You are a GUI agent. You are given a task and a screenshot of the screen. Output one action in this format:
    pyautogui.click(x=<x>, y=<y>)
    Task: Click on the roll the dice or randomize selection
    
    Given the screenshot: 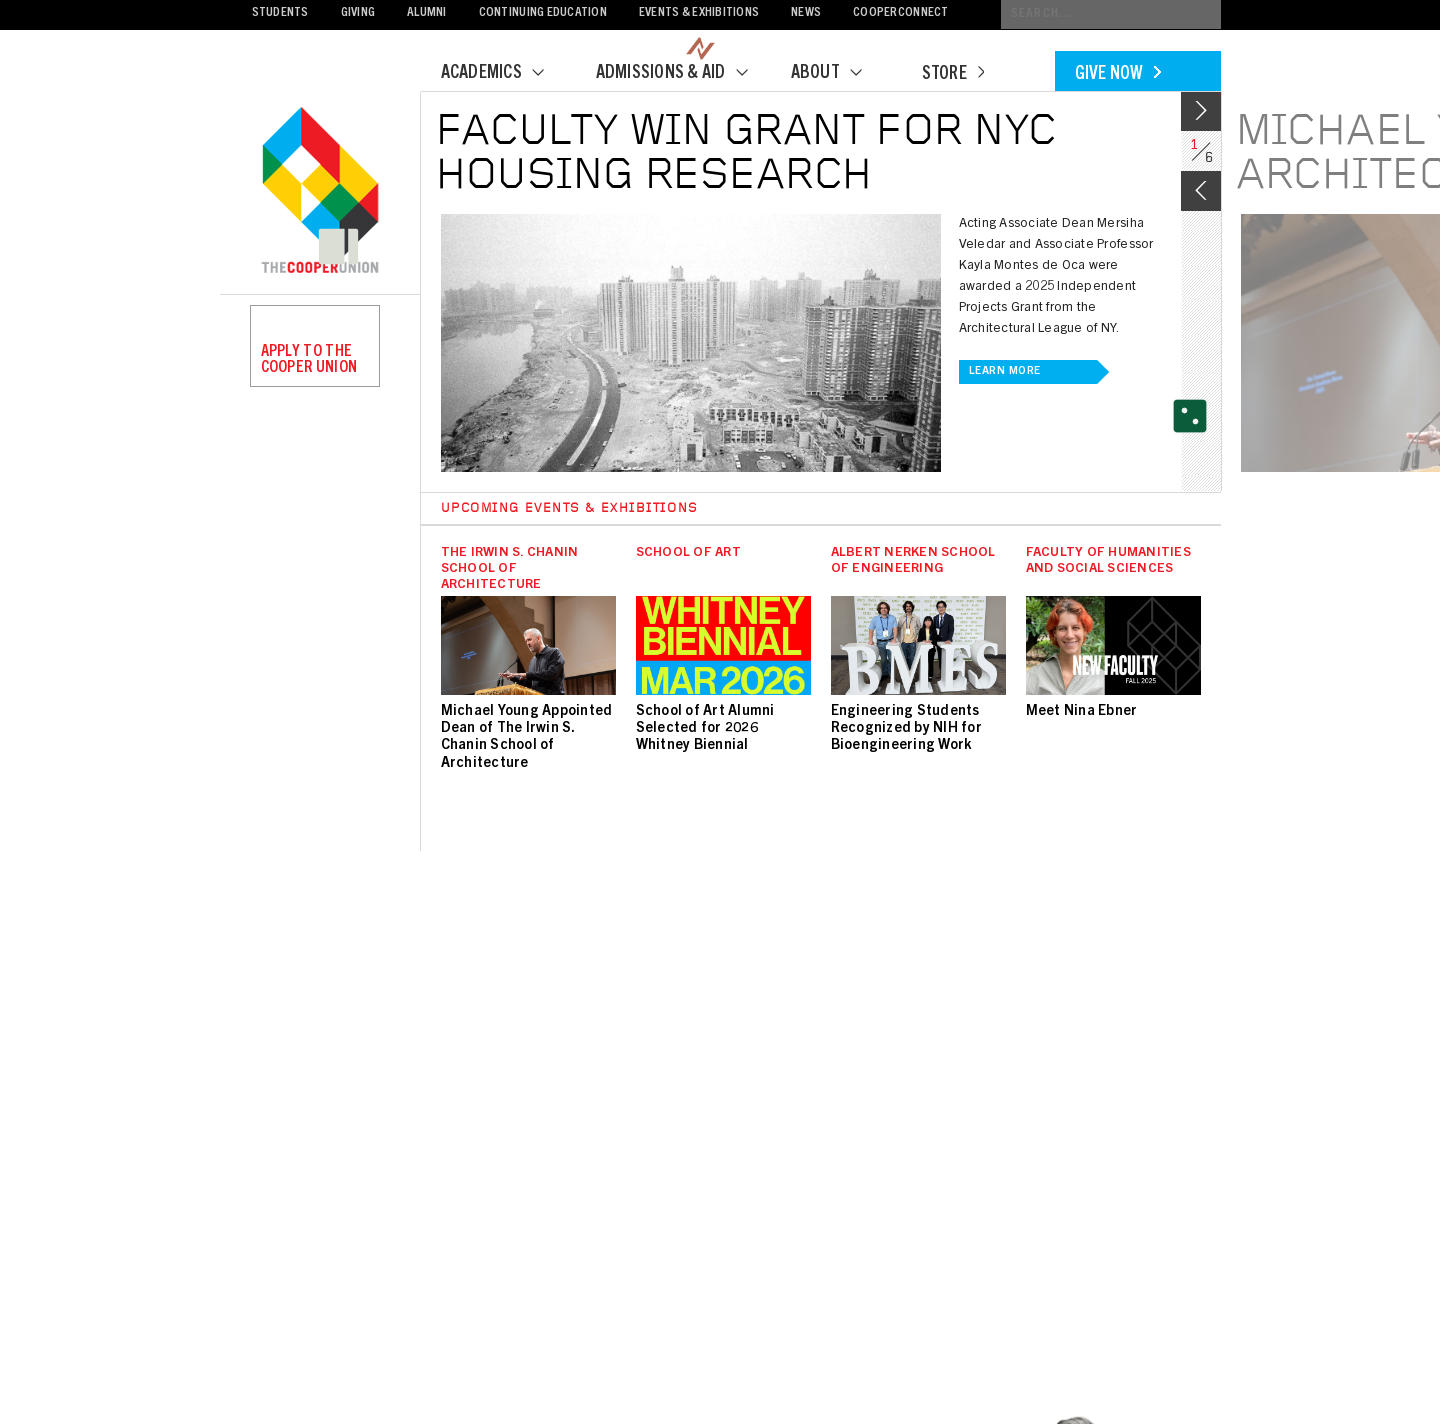 What is the action you would take?
    pyautogui.click(x=1190, y=416)
    